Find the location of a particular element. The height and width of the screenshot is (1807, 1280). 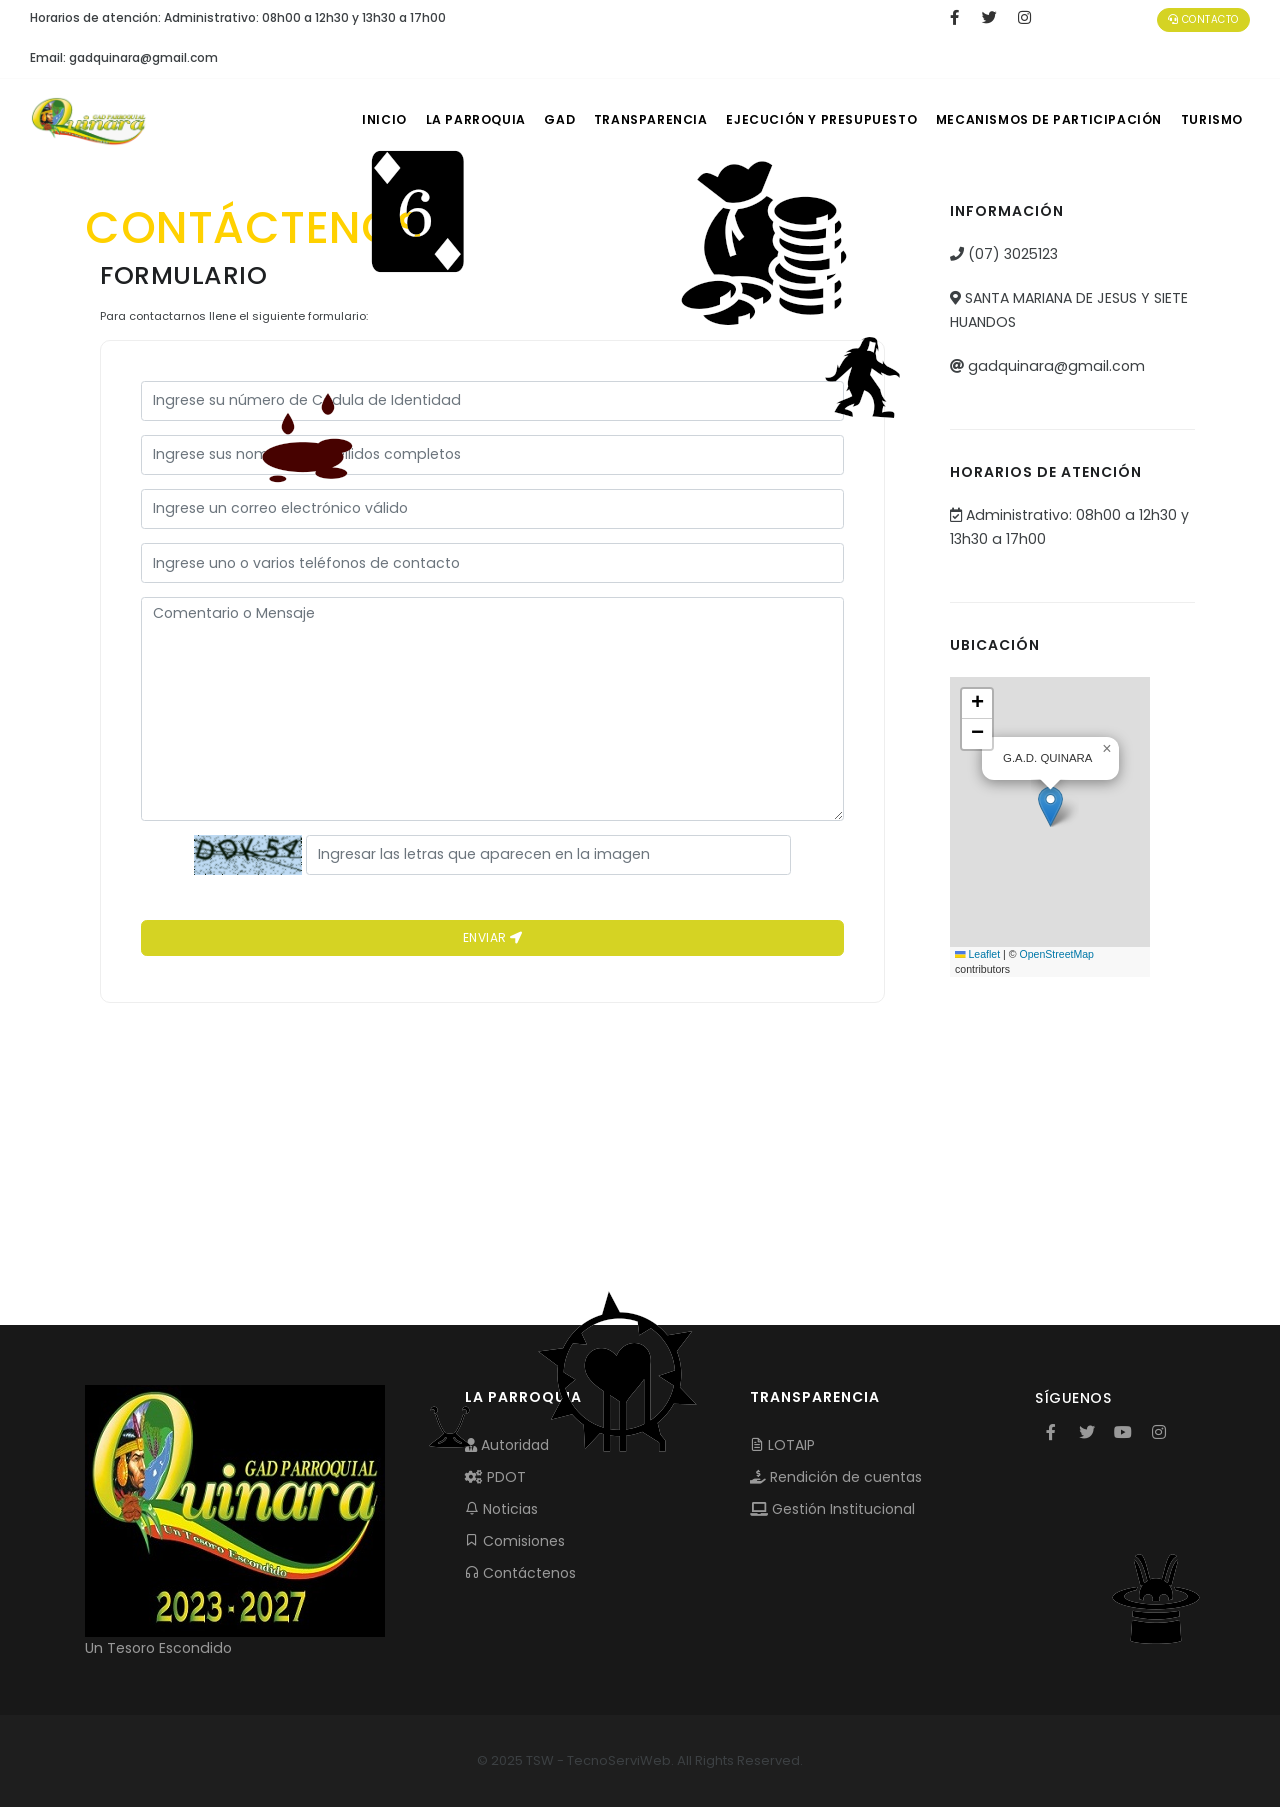

six of diamonds playing card is located at coordinates (417, 211).